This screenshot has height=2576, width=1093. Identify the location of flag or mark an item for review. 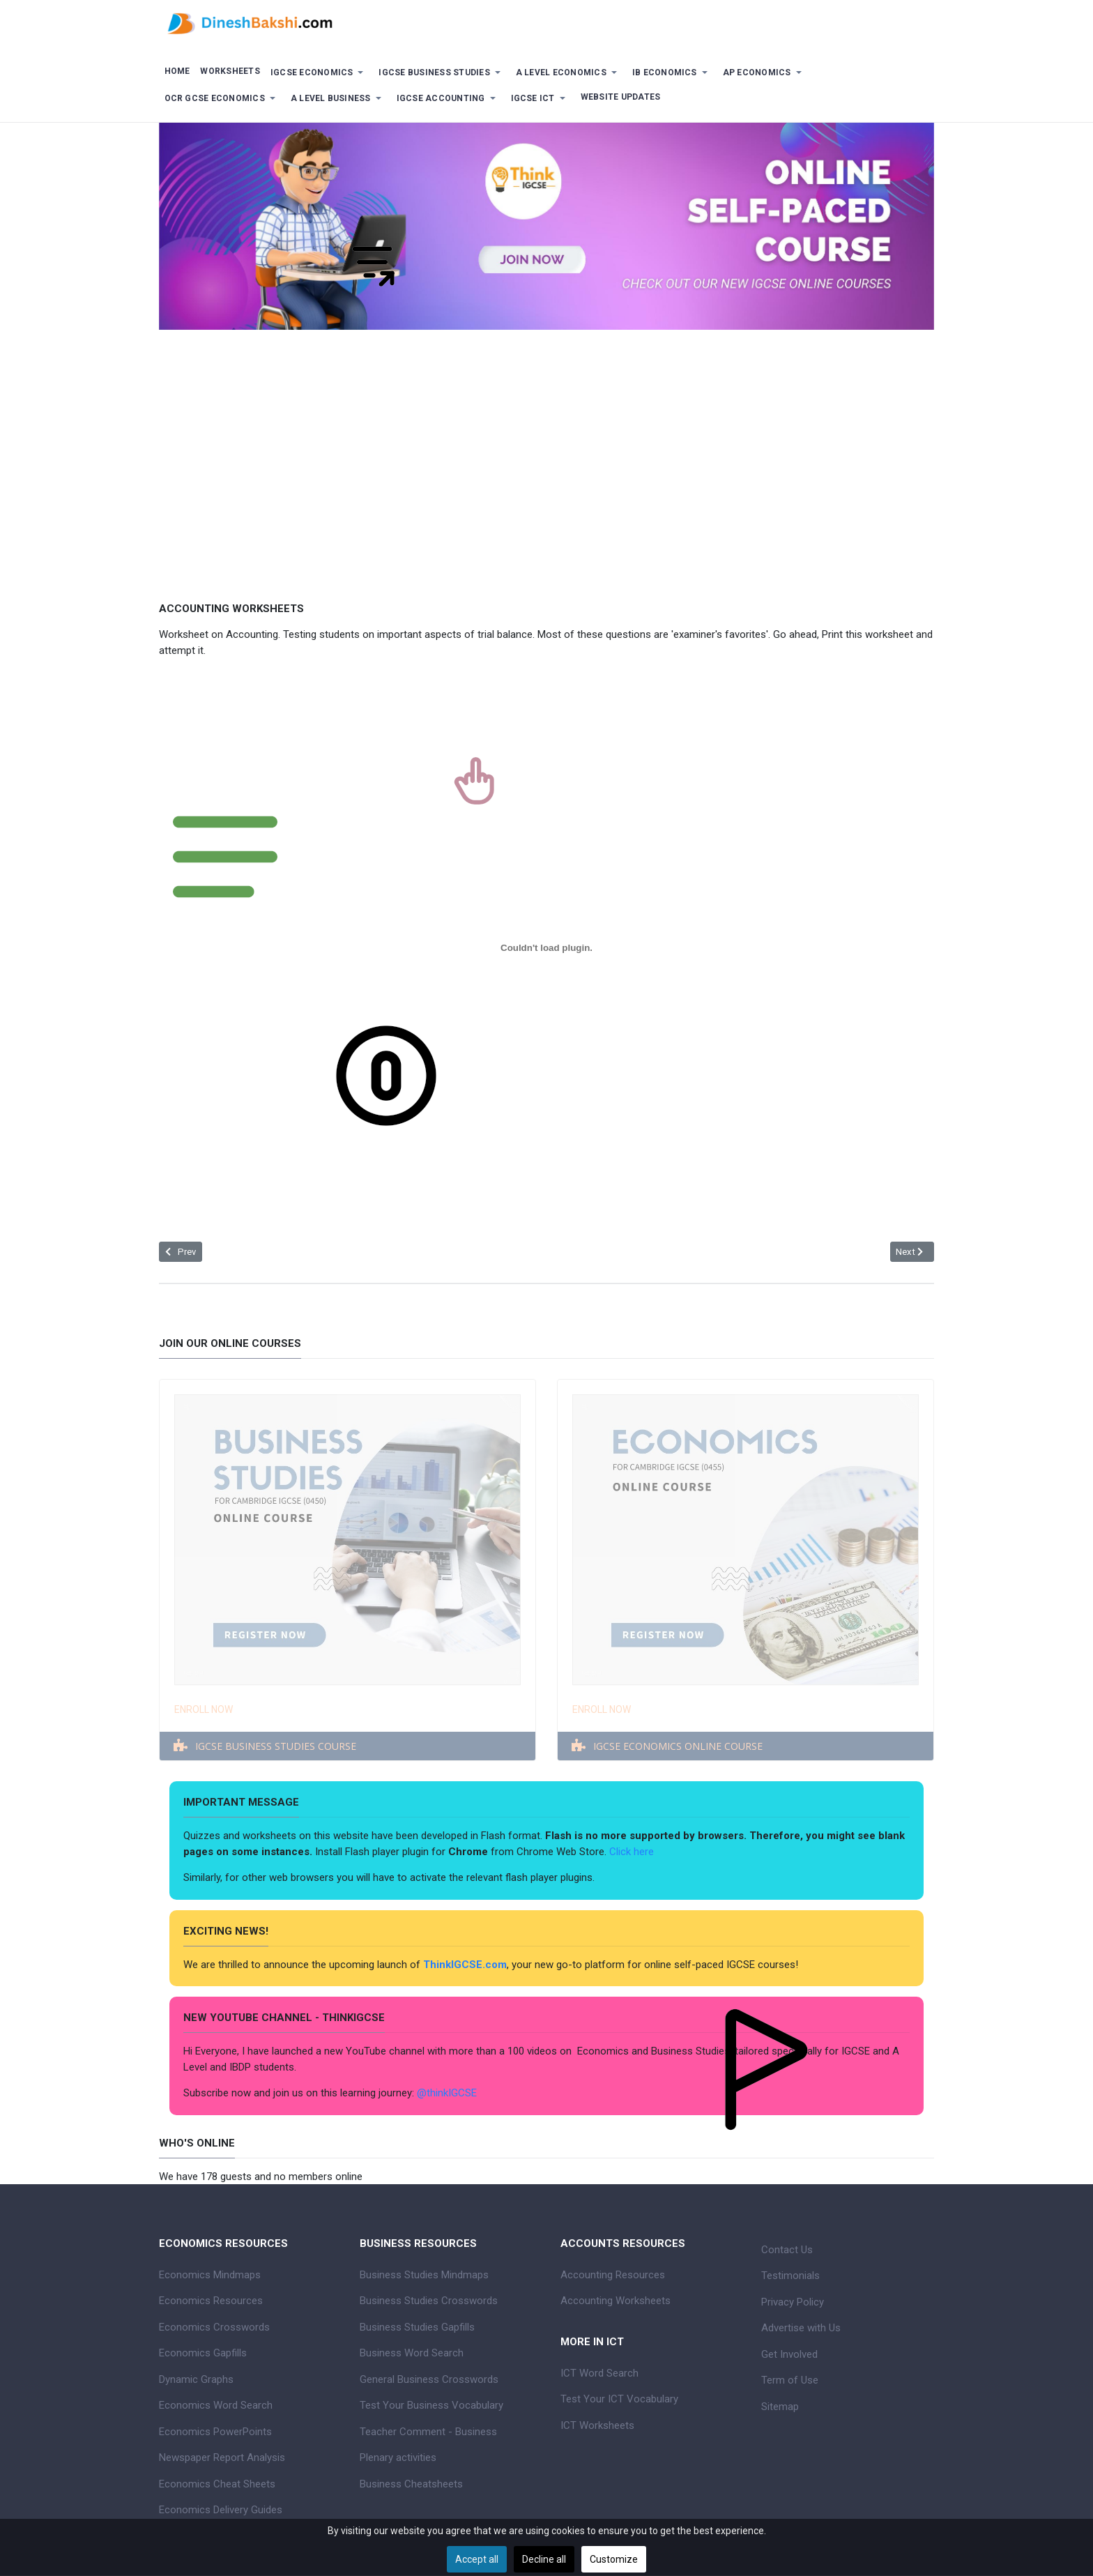
(763, 2069).